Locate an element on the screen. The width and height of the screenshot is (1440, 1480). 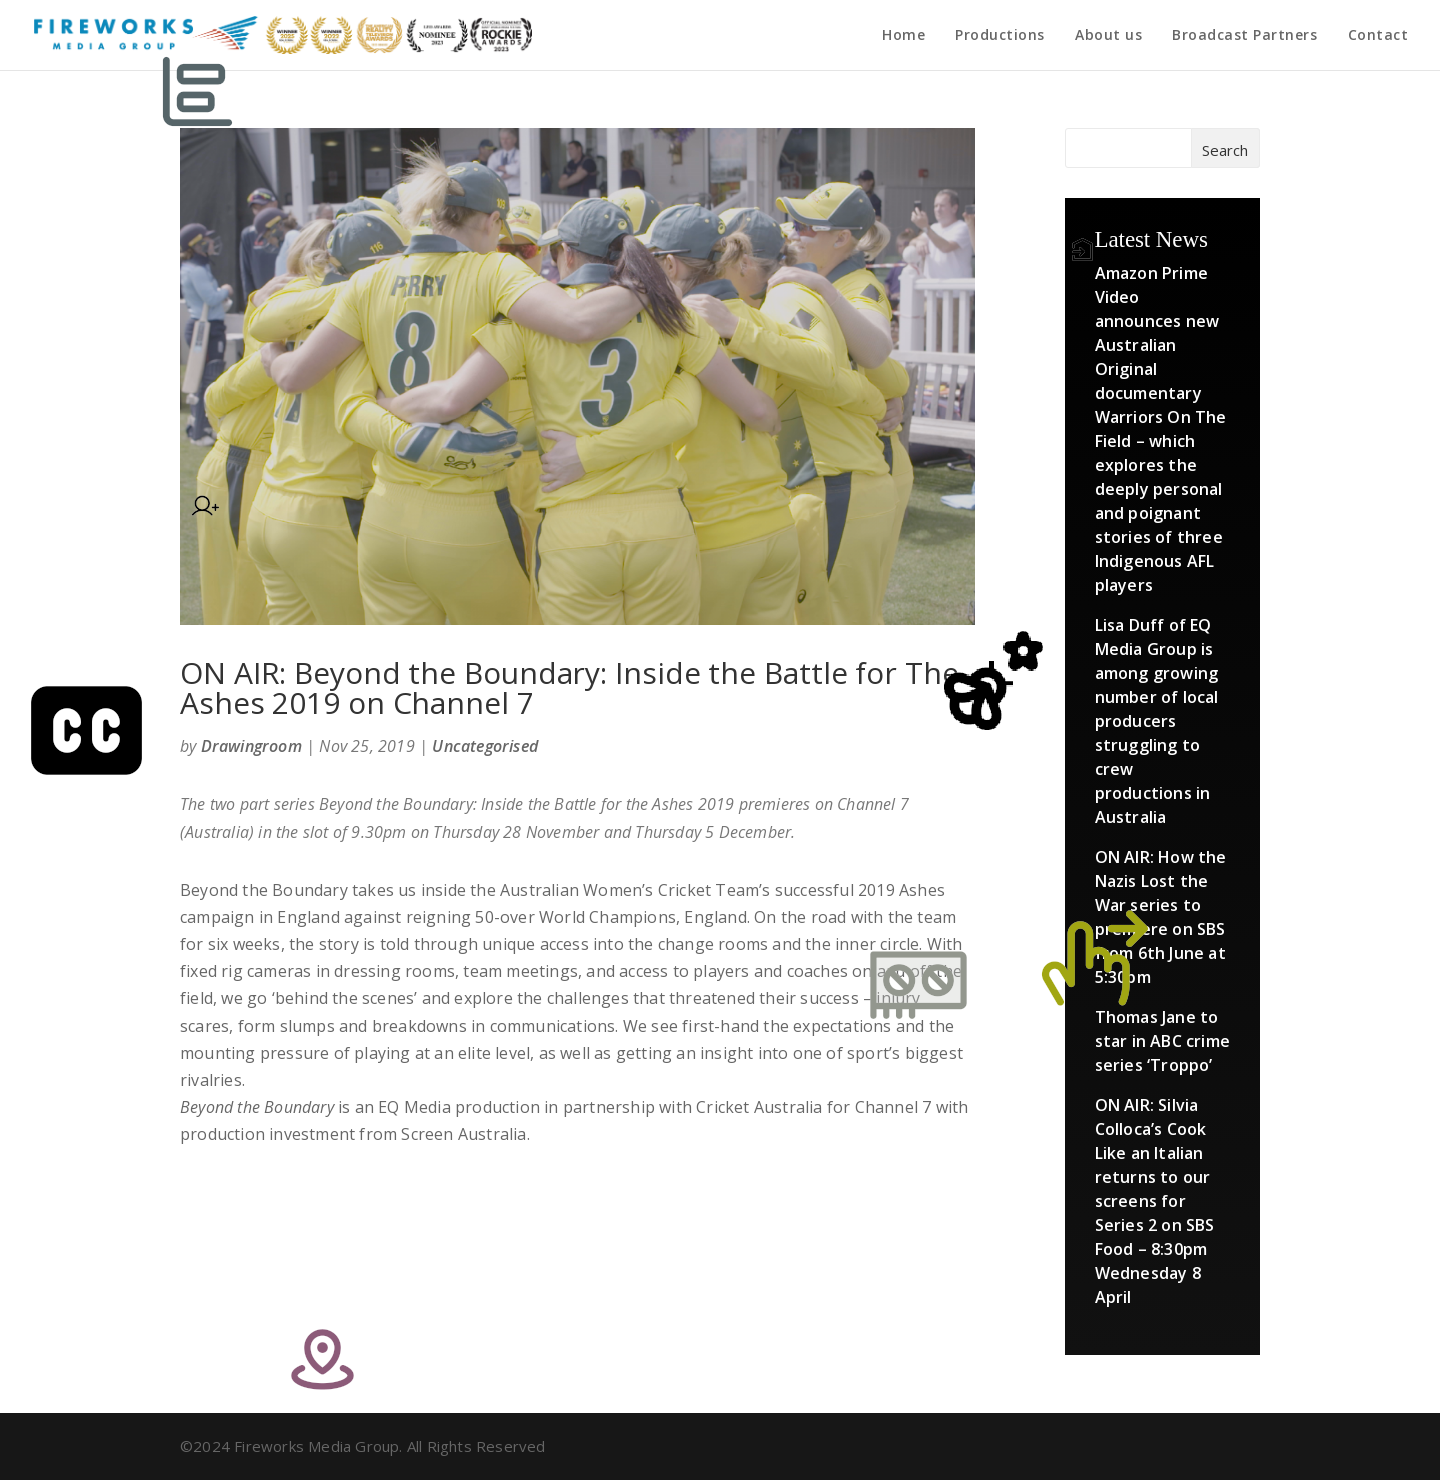
enable closed captions is located at coordinates (86, 730).